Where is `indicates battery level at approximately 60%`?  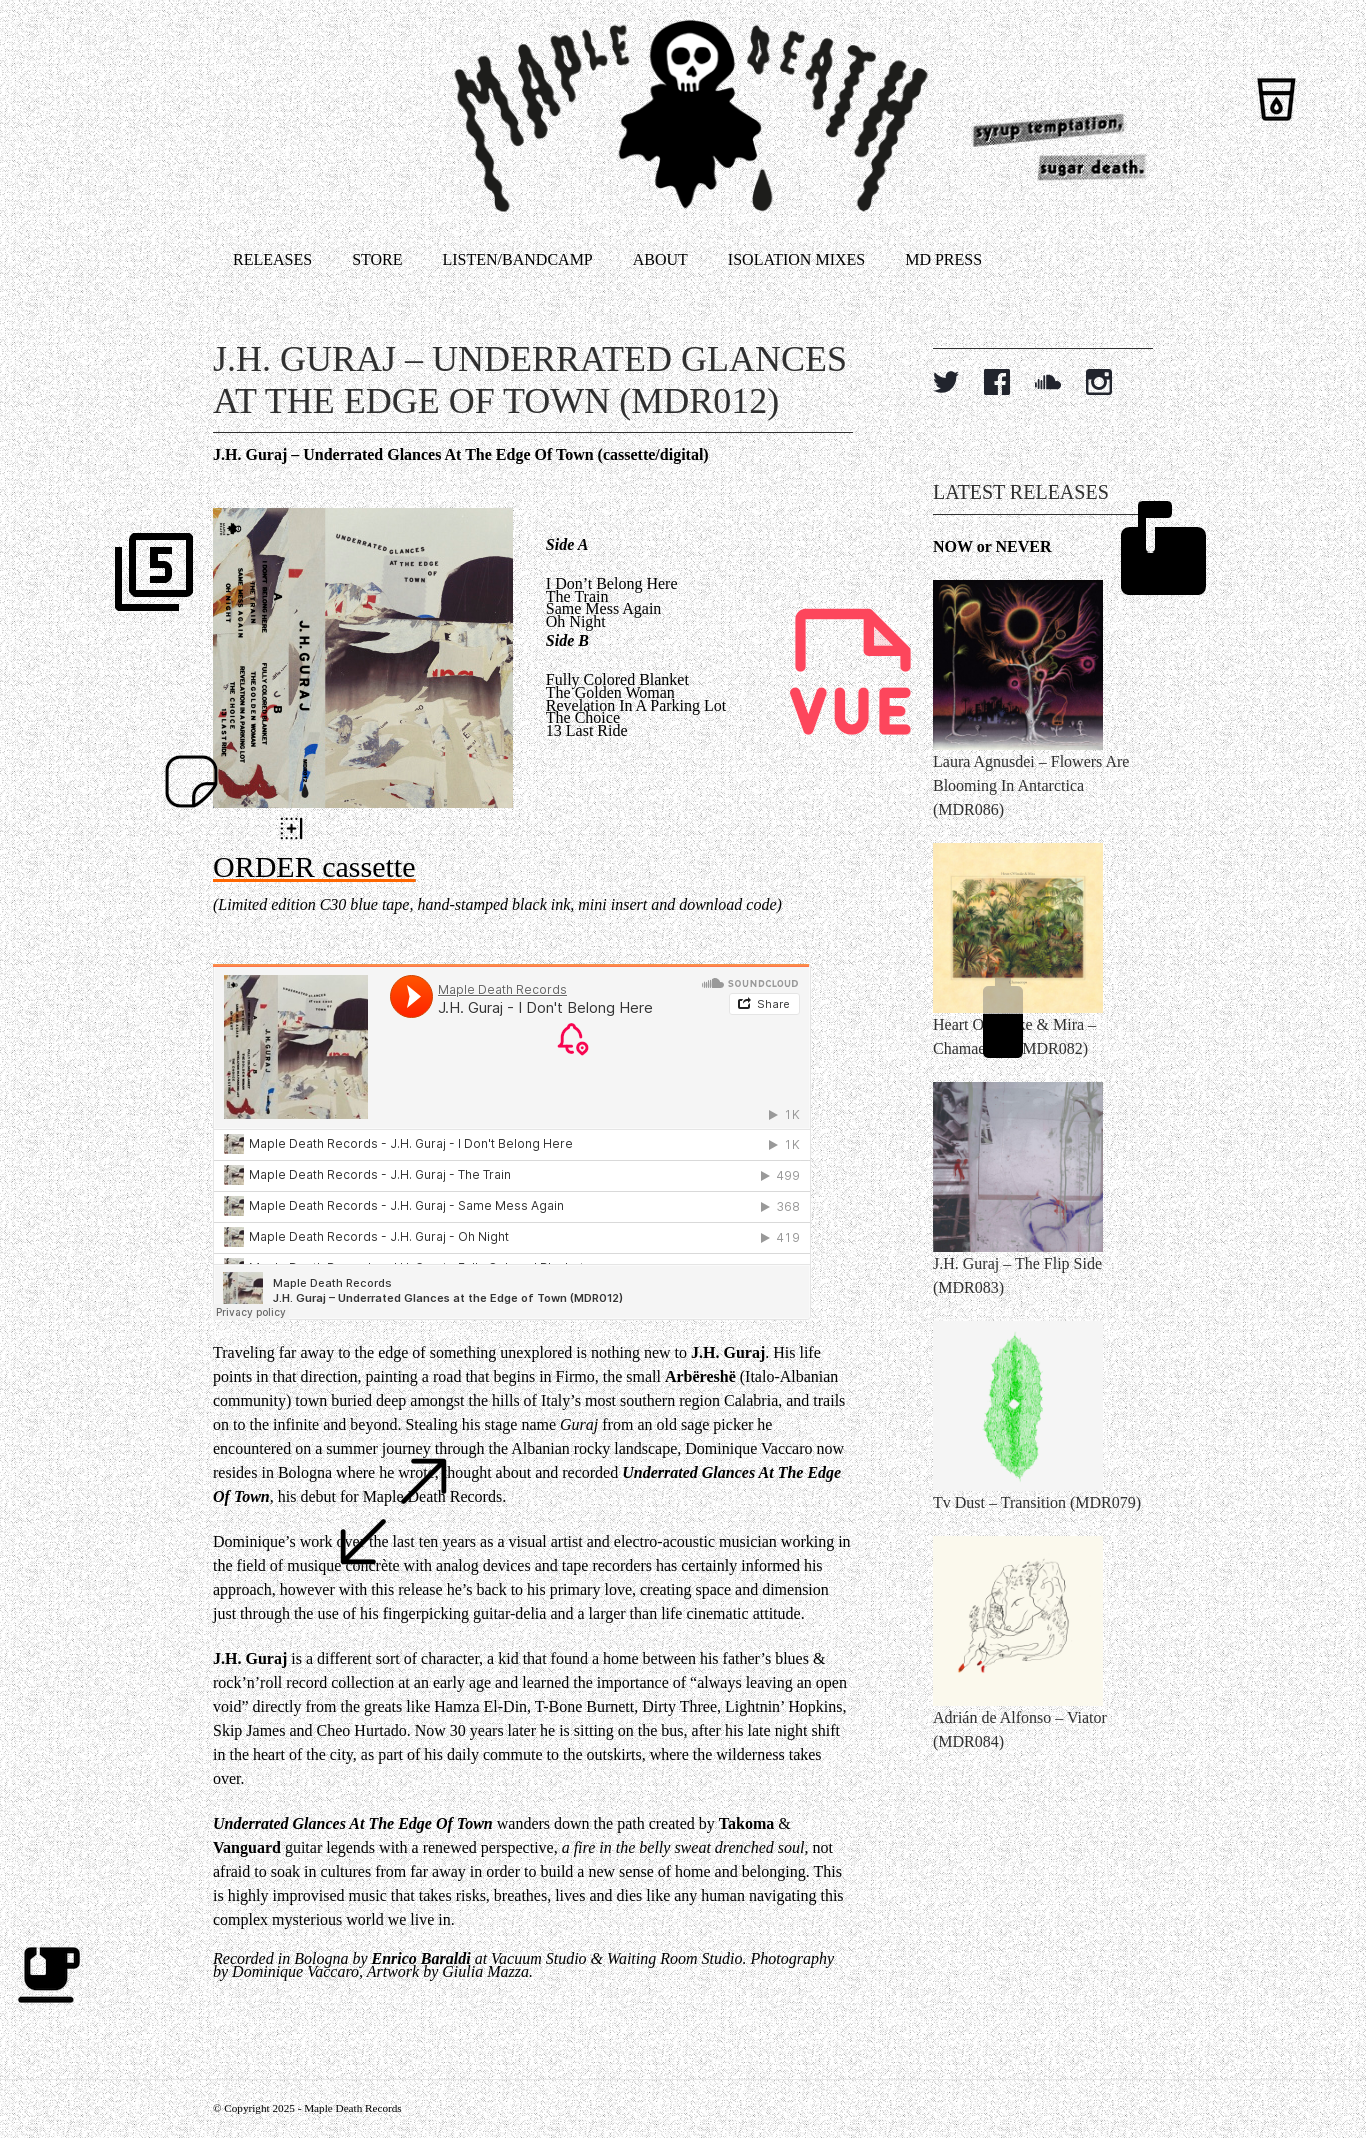
indicates battery level at approximately 60% is located at coordinates (1003, 1018).